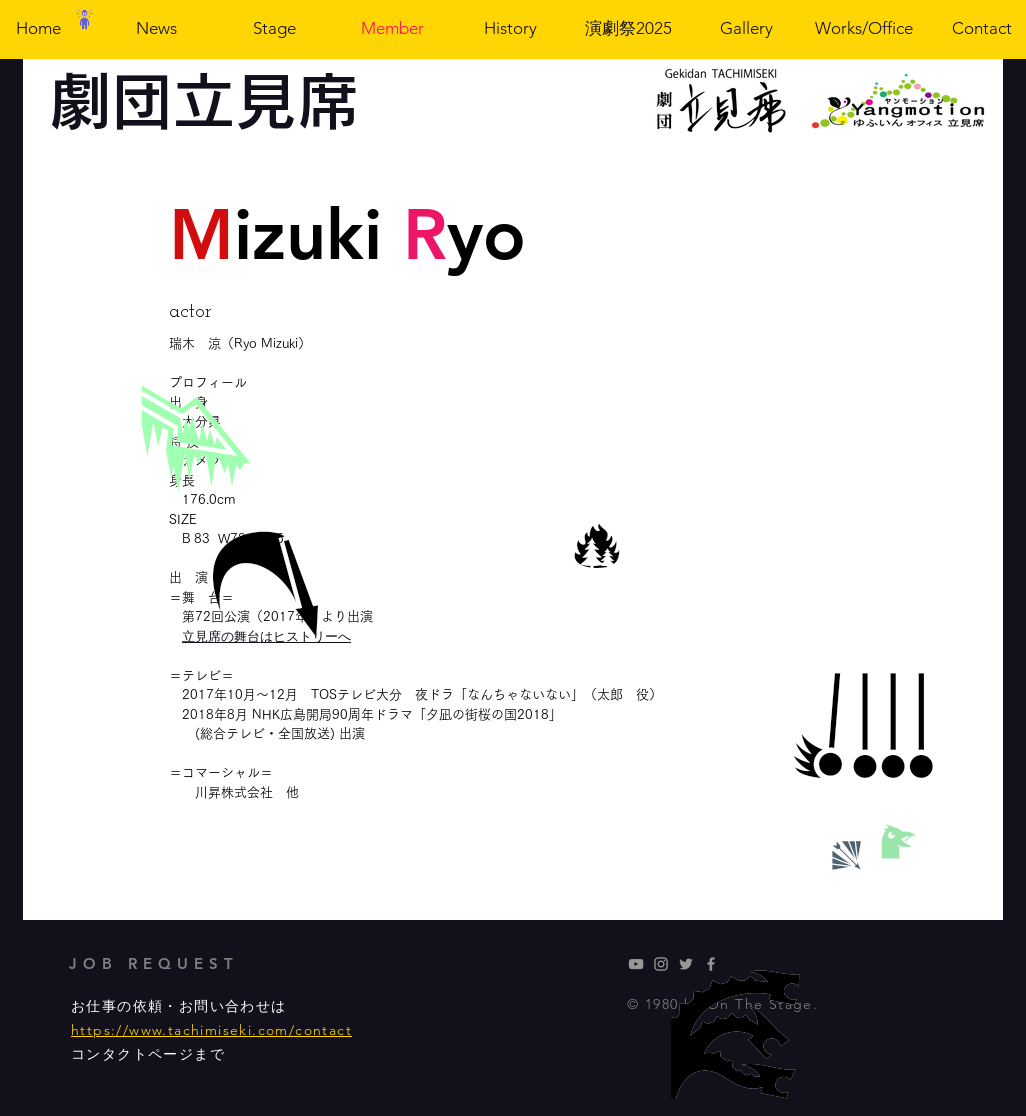  I want to click on ice arrow ability or spell, so click(196, 437).